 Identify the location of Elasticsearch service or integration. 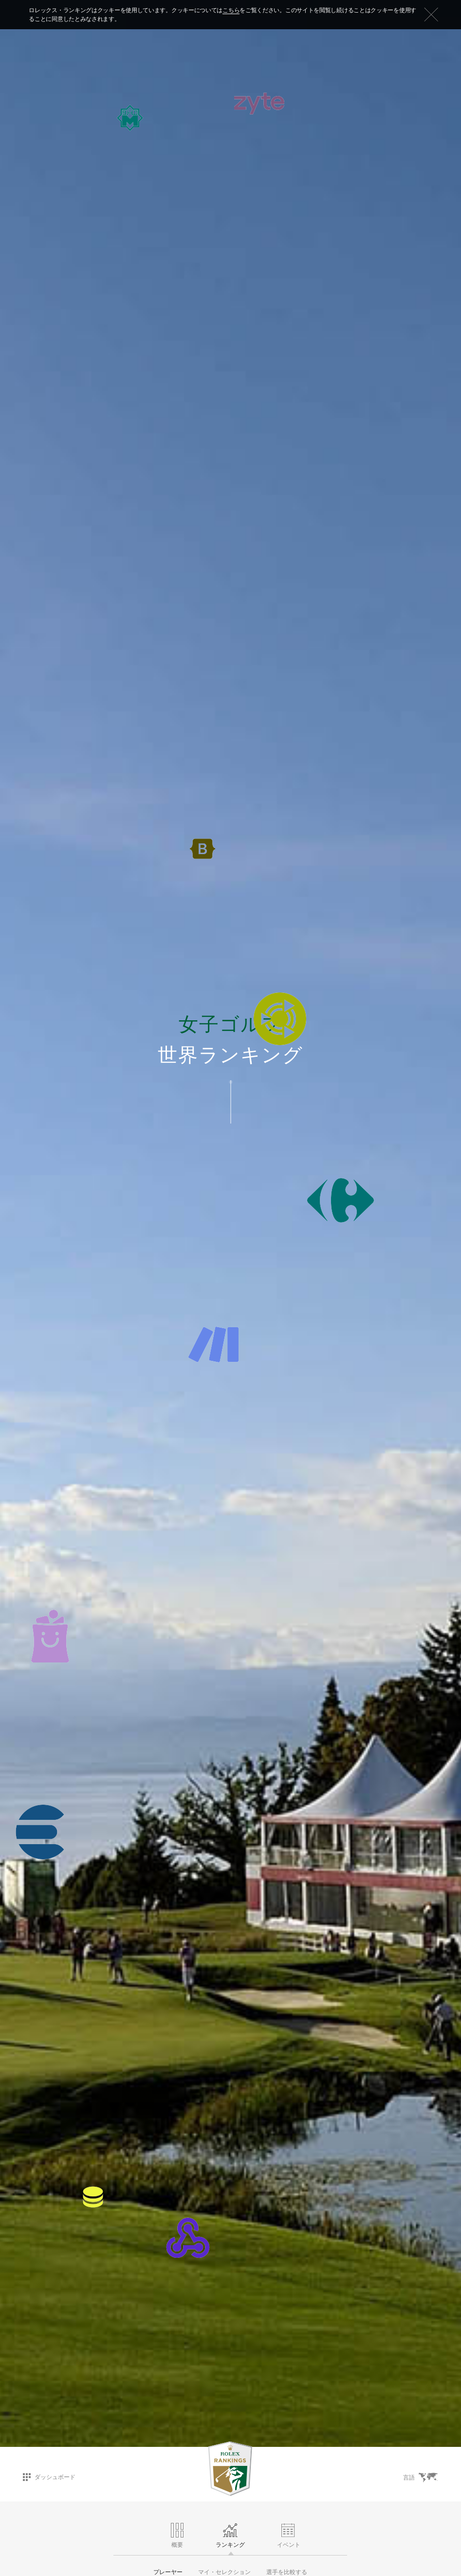
(40, 1832).